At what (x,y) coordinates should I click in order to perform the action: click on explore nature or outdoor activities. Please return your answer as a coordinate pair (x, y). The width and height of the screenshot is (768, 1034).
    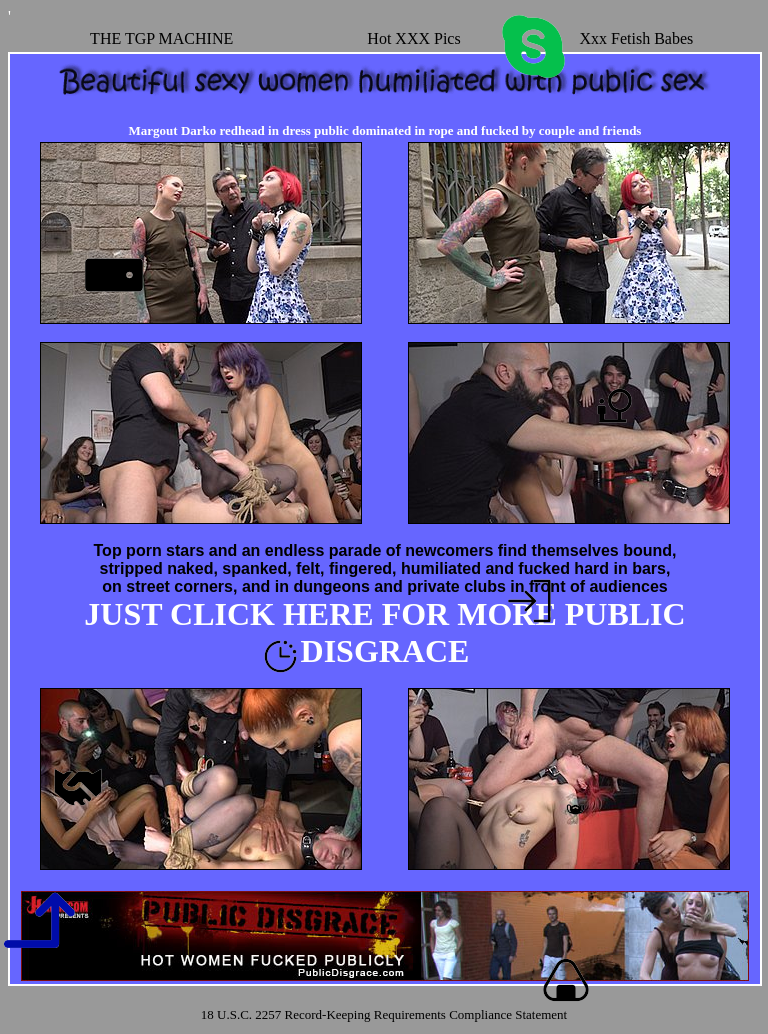
    Looking at the image, I should click on (614, 405).